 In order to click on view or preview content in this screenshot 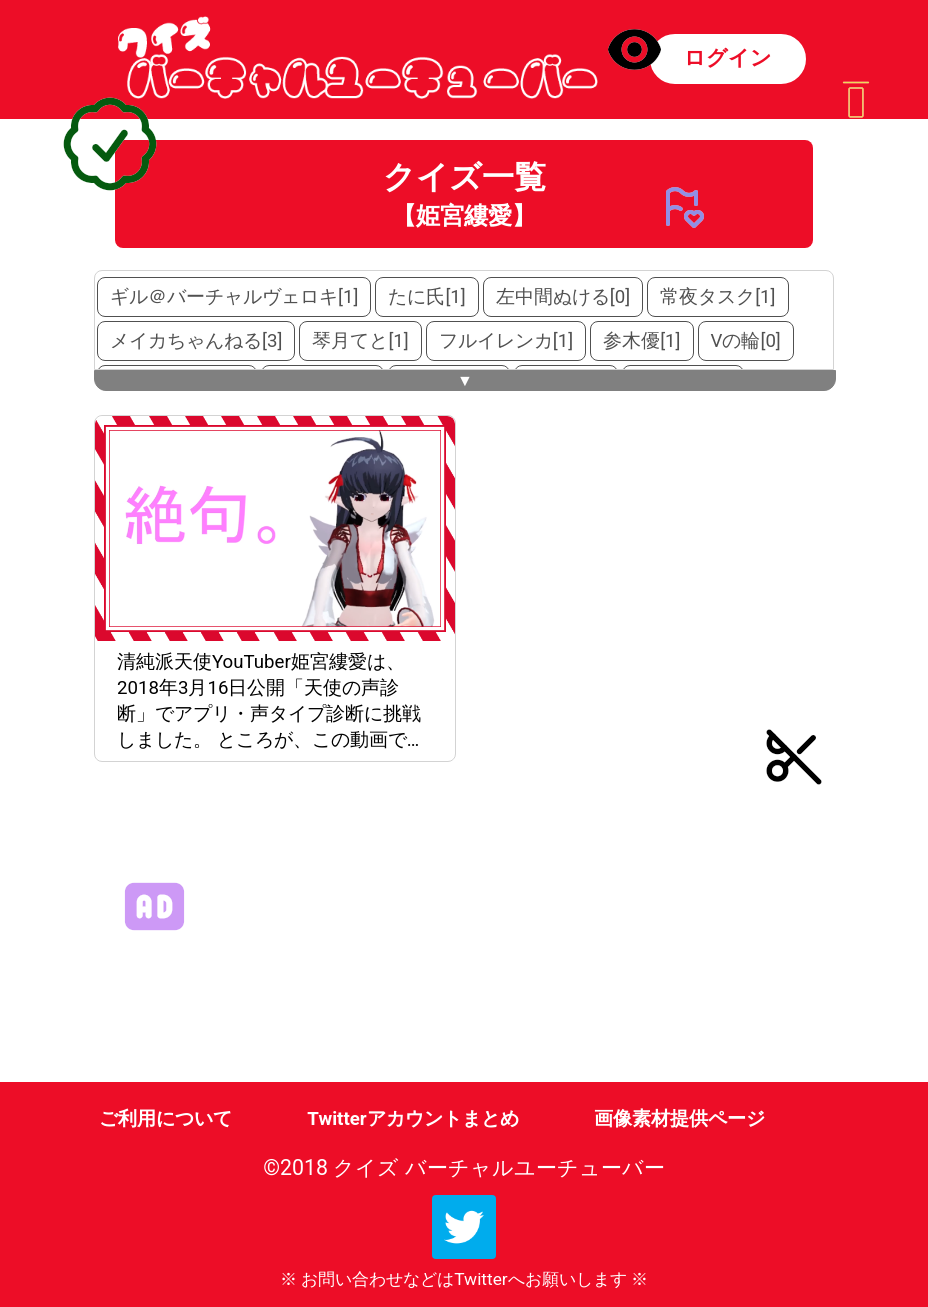, I will do `click(634, 49)`.